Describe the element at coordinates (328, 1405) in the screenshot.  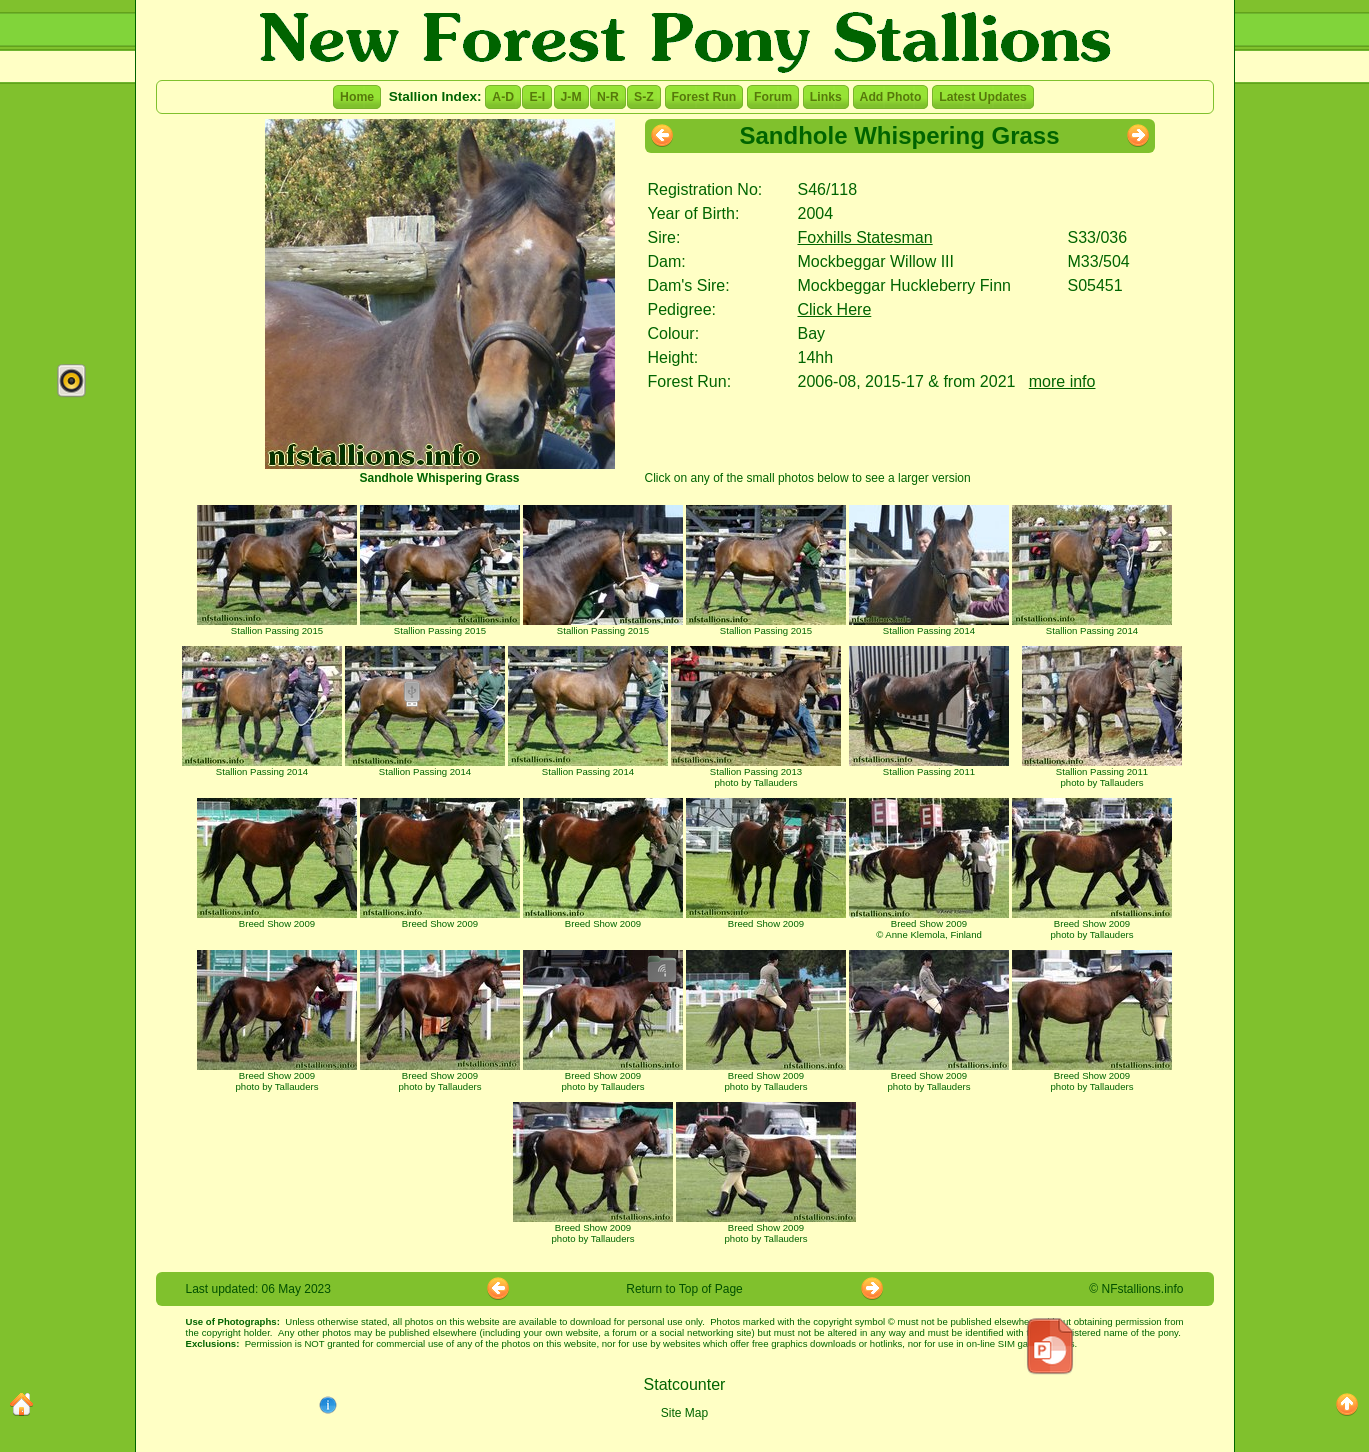
I see `access help or about information` at that location.